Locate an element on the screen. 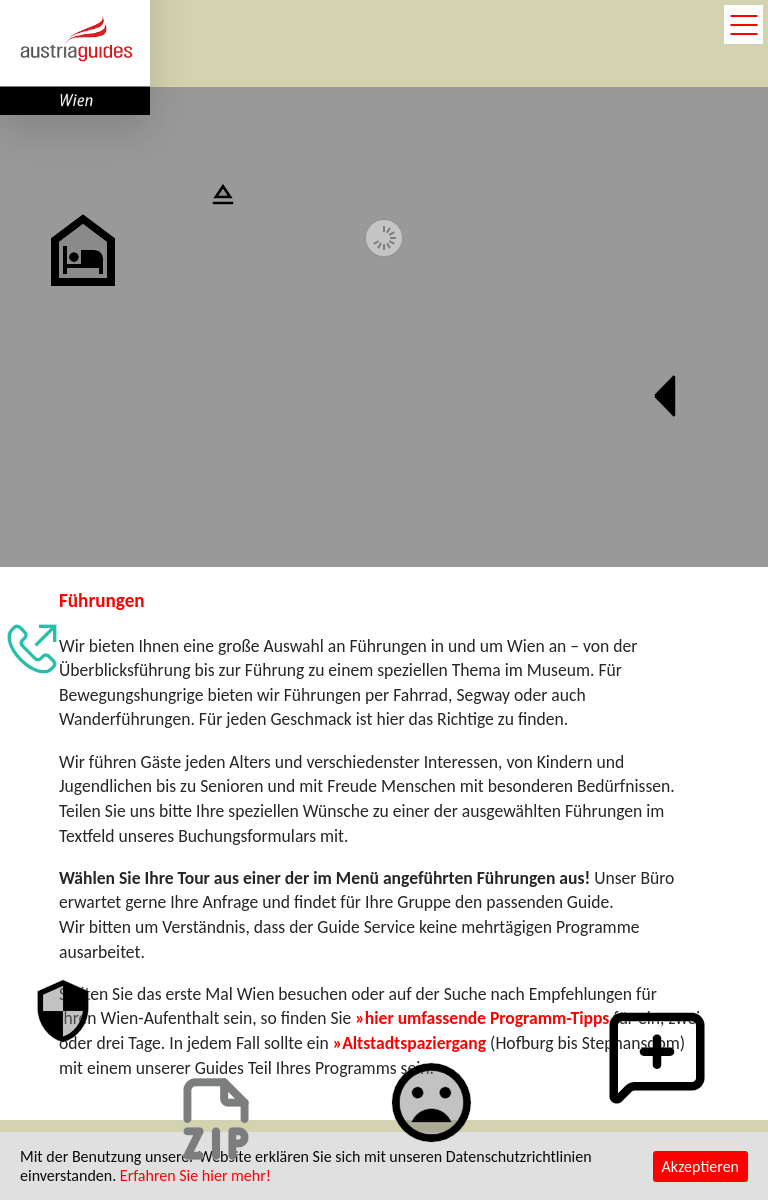 This screenshot has width=768, height=1200. find overnight shelter or emergency housing is located at coordinates (83, 250).